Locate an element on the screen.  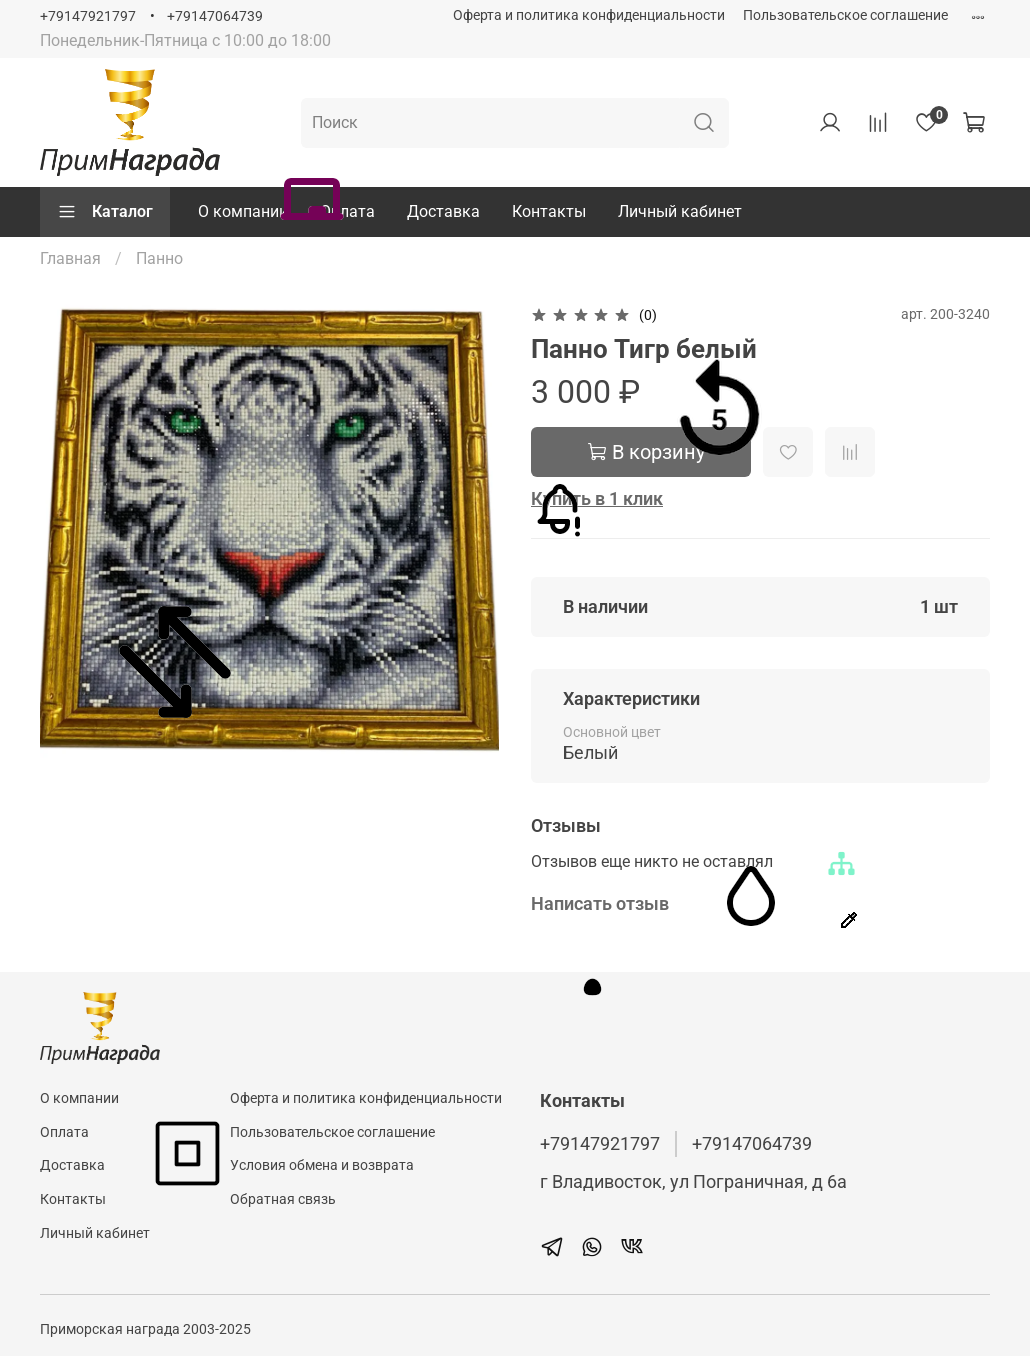
resize element diagonally is located at coordinates (175, 662).